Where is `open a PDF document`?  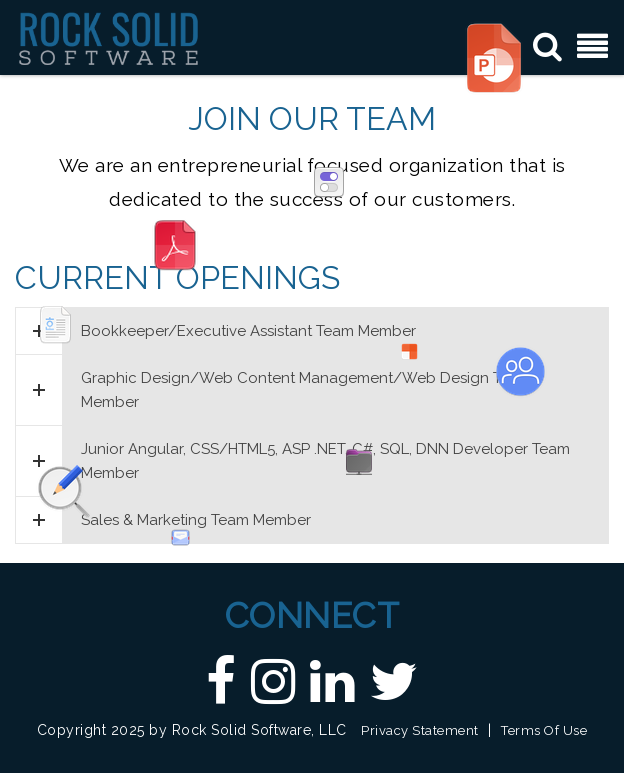
open a PDF document is located at coordinates (175, 245).